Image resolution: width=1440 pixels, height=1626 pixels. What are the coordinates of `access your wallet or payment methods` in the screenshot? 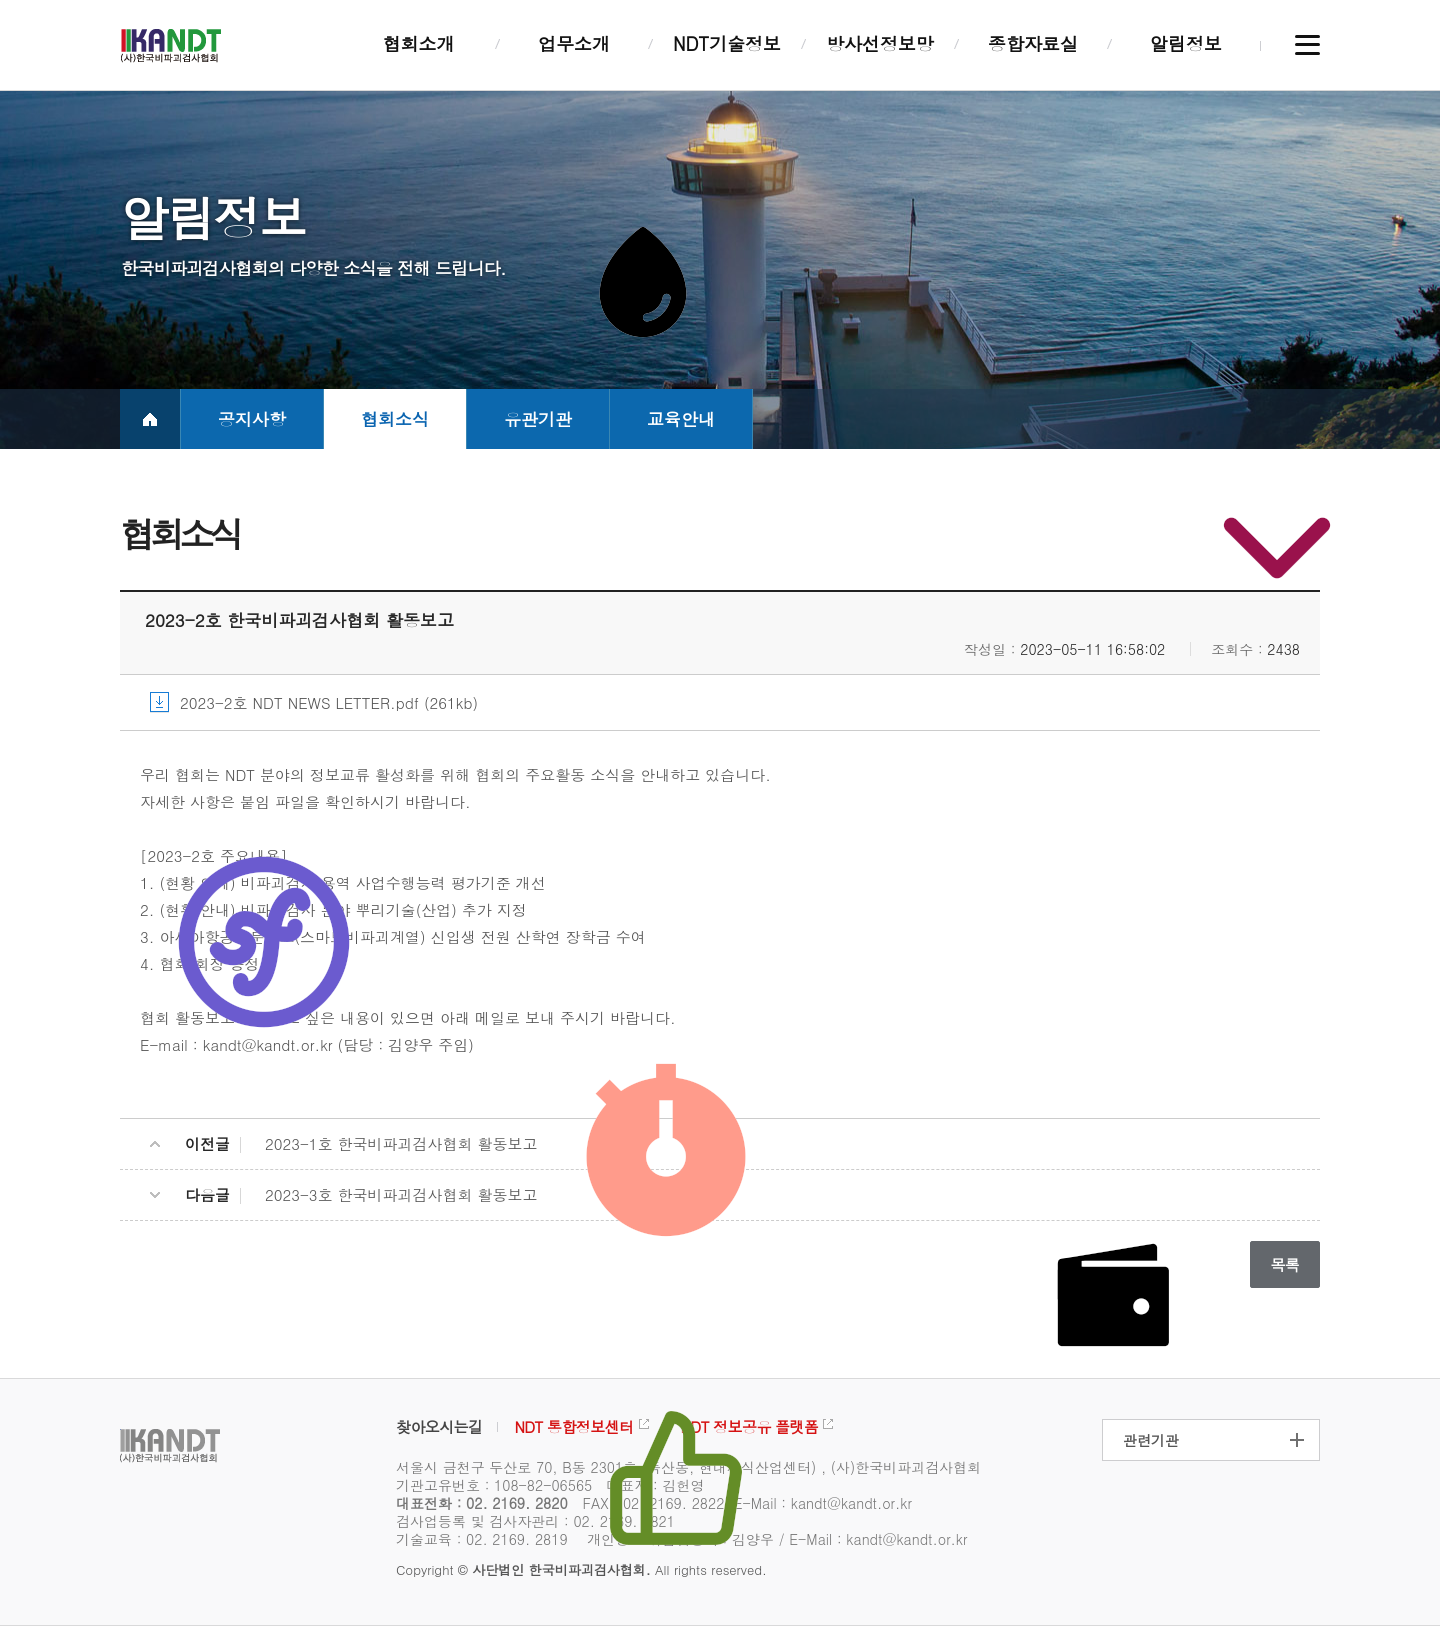 It's located at (1113, 1298).